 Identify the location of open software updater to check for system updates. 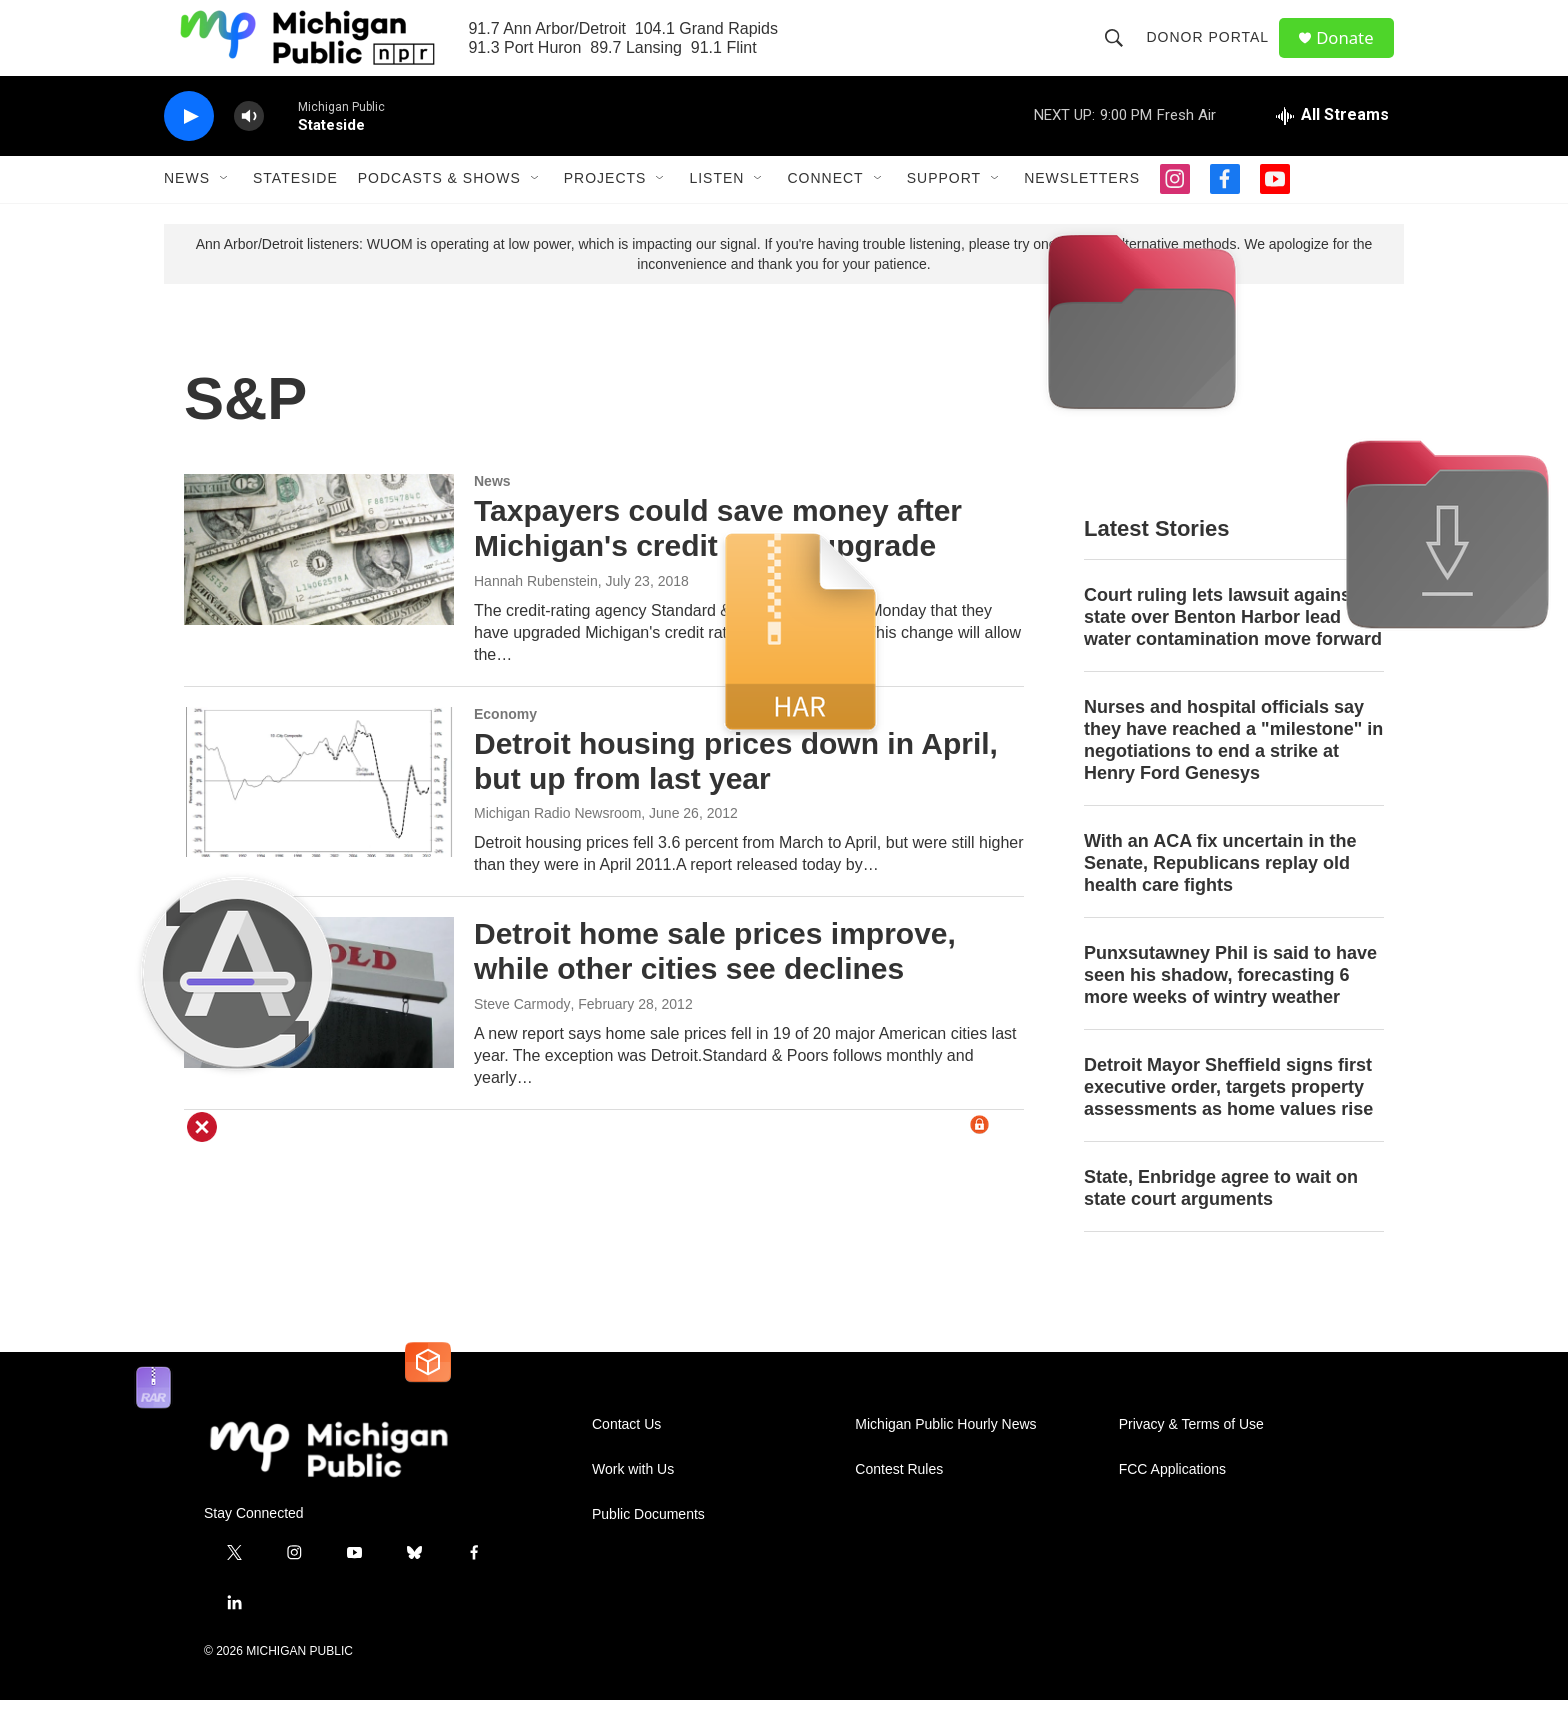
(237, 973).